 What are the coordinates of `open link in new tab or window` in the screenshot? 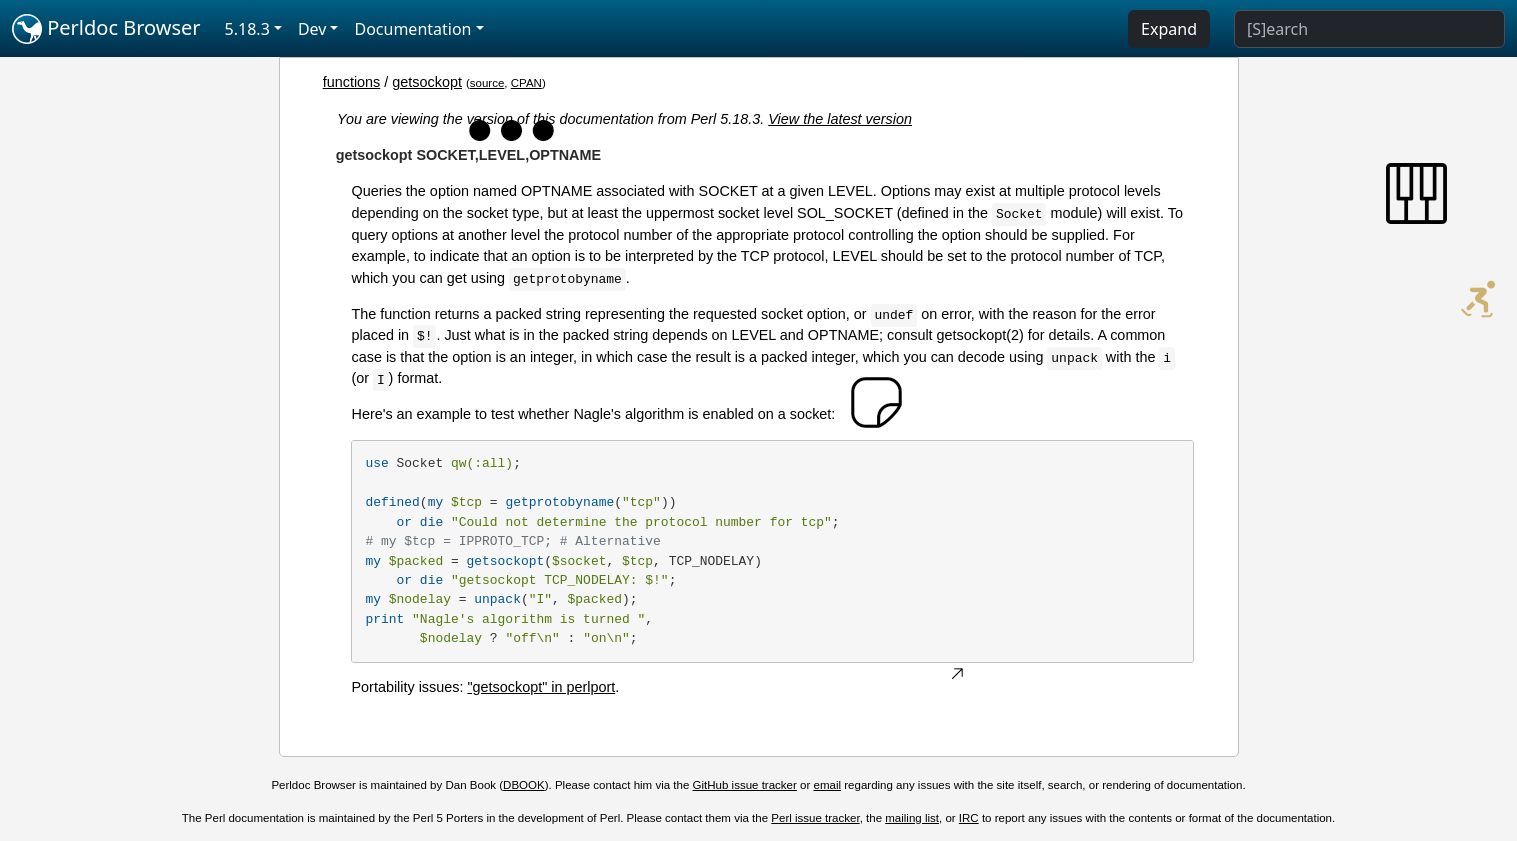 It's located at (957, 674).